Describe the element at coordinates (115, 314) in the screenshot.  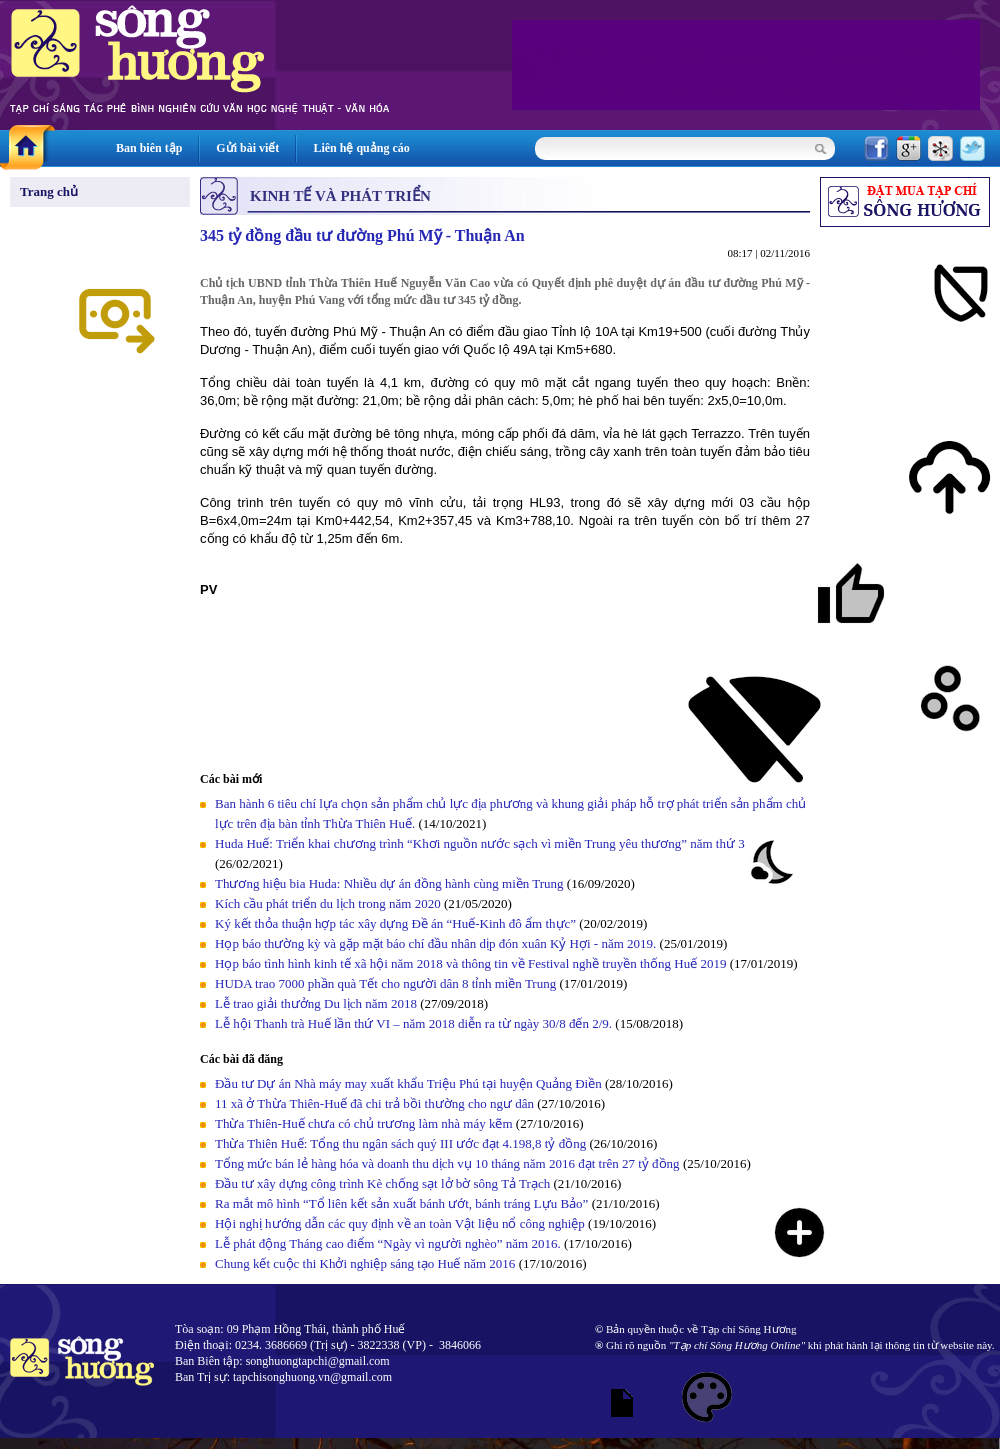
I see `transfer money or send funds` at that location.